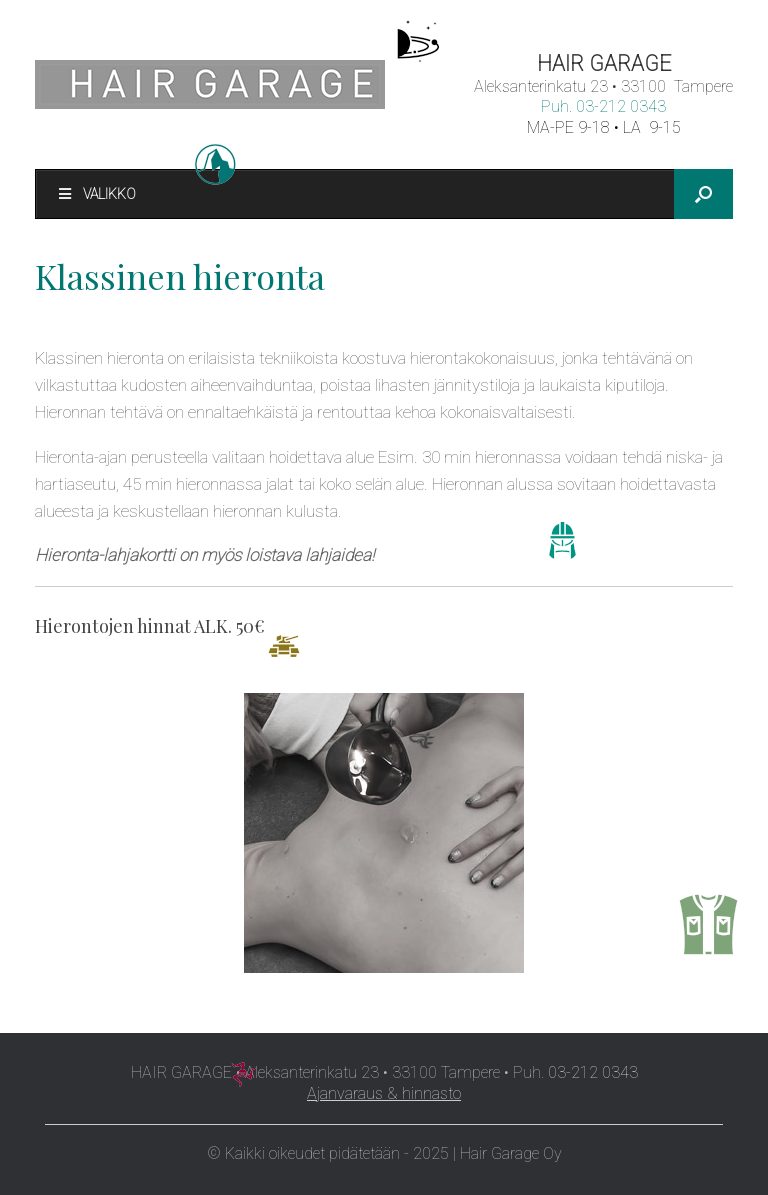  What do you see at coordinates (284, 646) in the screenshot?
I see `select tank unit in strategy game` at bounding box center [284, 646].